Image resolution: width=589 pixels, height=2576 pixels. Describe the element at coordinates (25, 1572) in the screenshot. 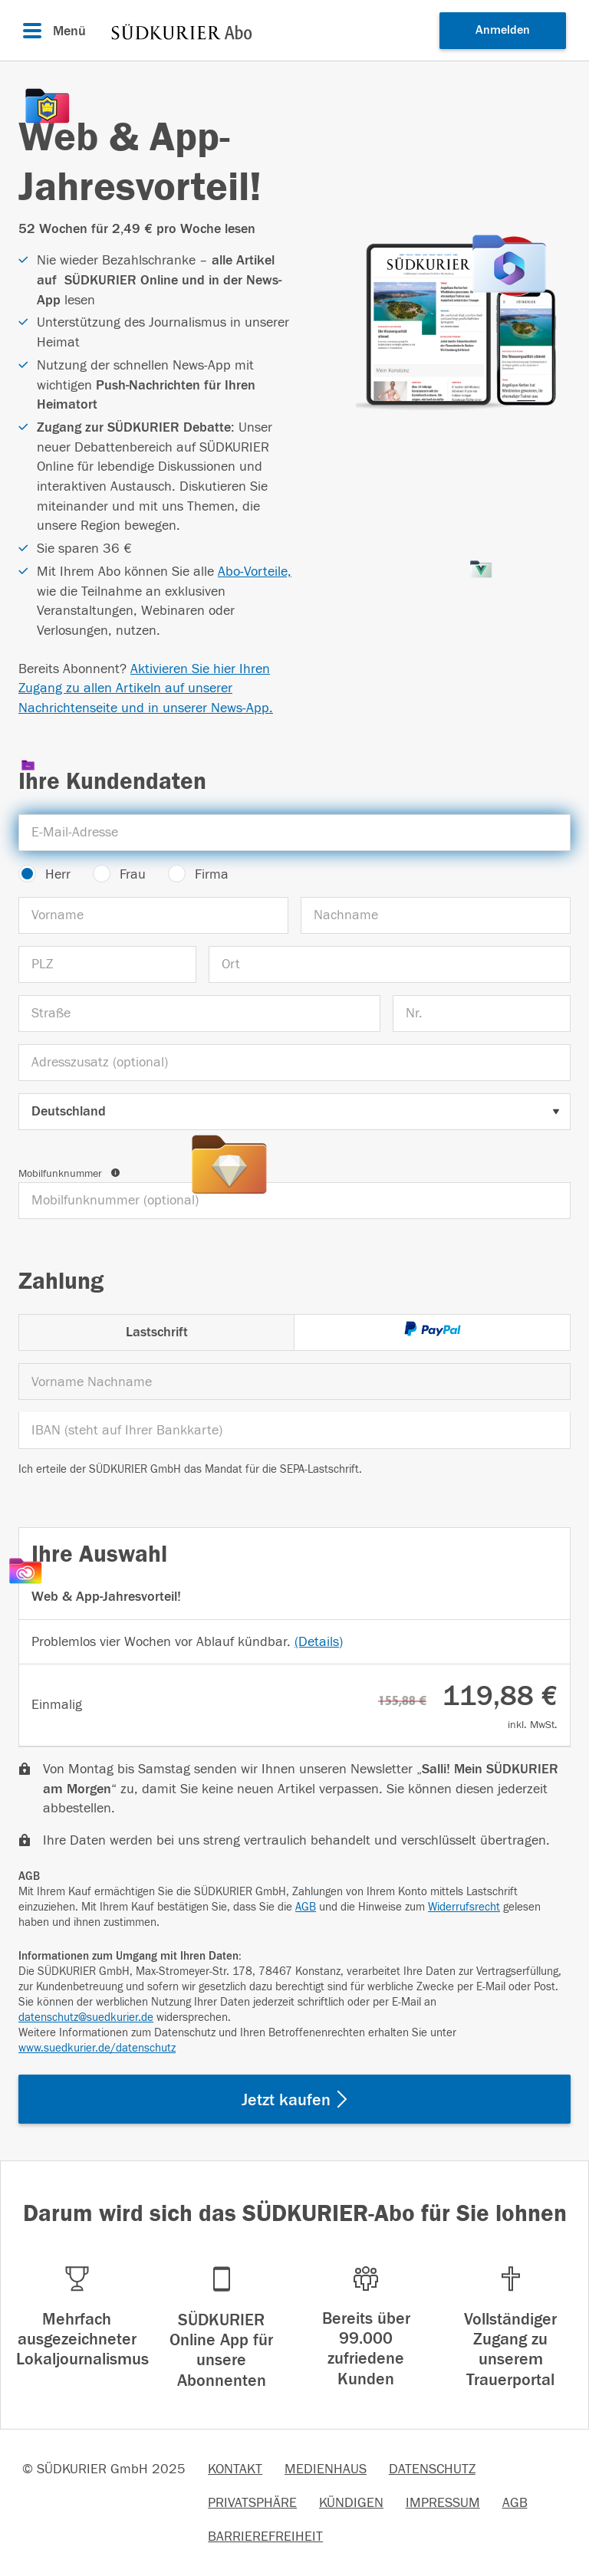

I see `open adobe creative cloud files folder` at that location.